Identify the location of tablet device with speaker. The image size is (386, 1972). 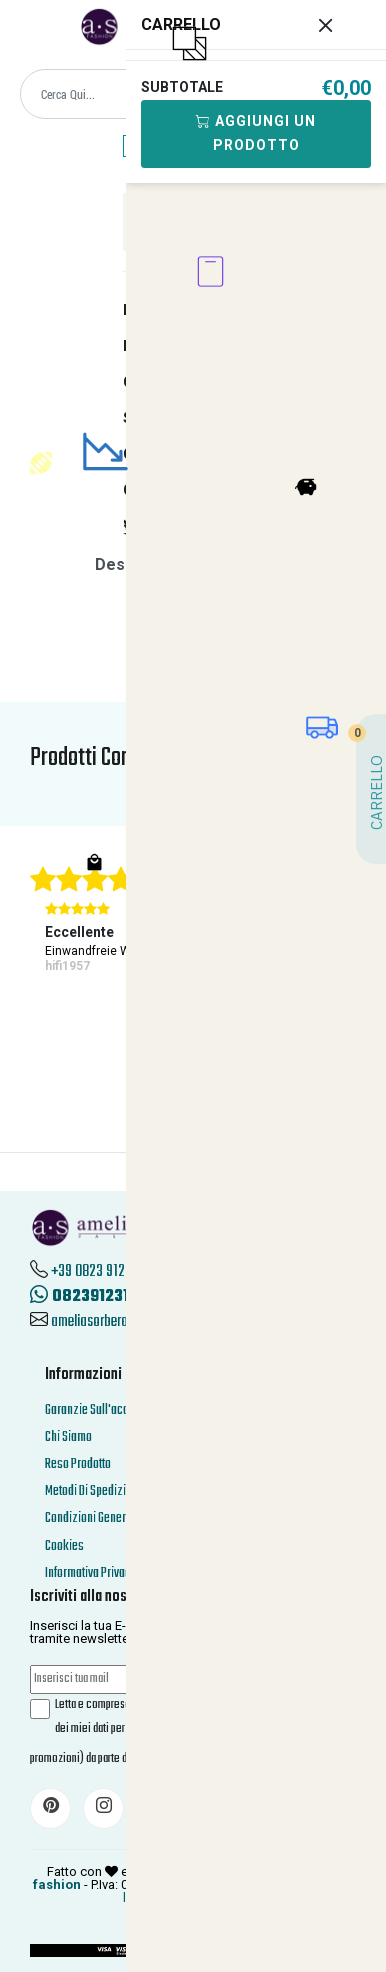
(210, 271).